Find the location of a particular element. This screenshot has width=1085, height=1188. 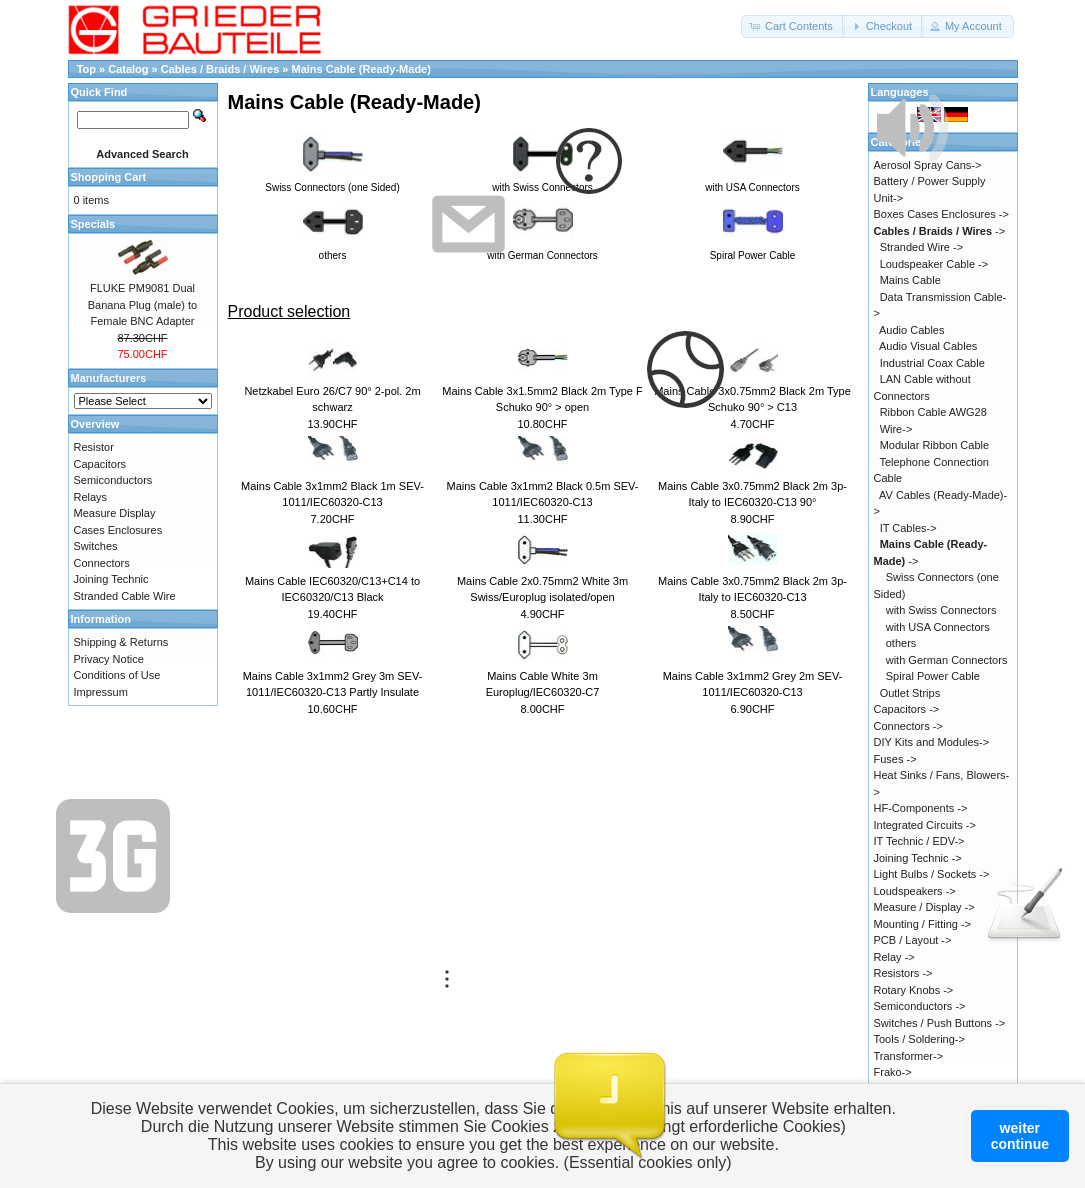

user is idle or away is located at coordinates (610, 1104).